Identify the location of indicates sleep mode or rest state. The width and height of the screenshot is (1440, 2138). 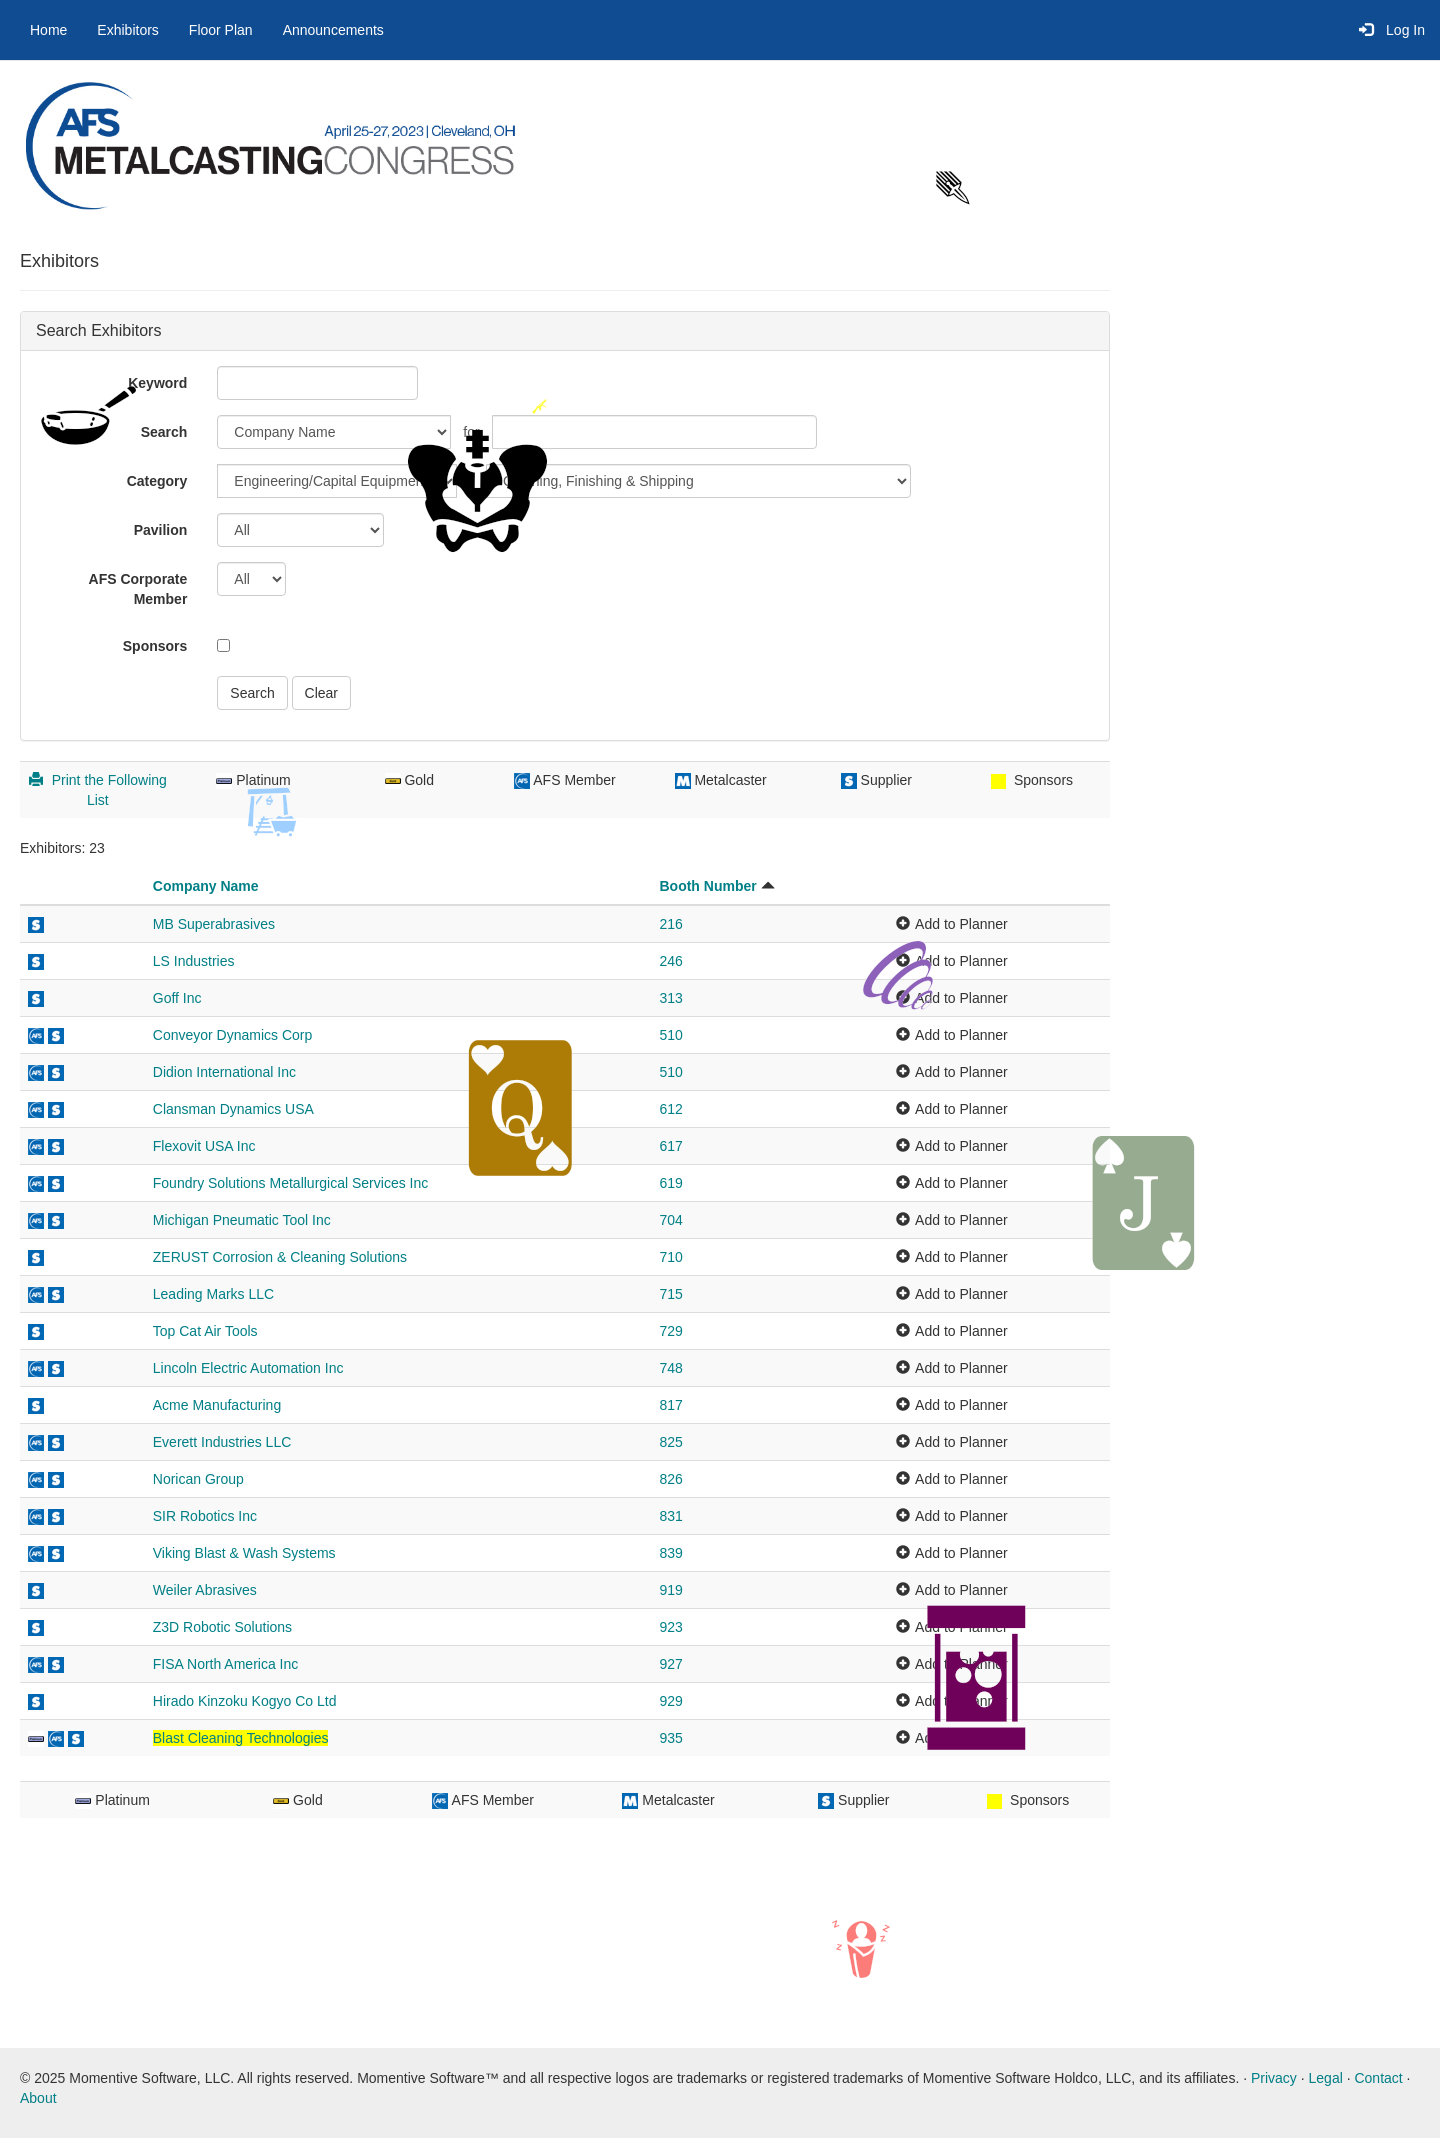
(861, 1949).